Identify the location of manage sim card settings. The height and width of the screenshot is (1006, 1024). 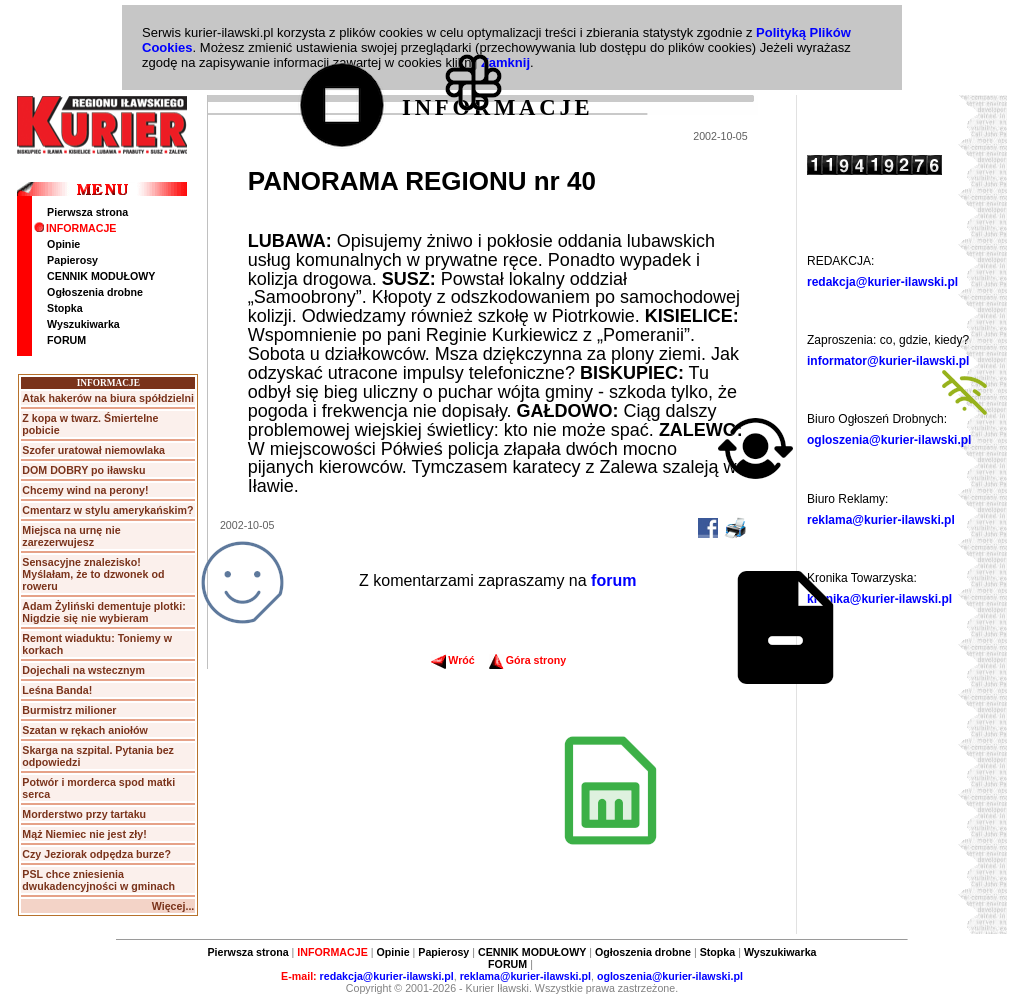
(610, 790).